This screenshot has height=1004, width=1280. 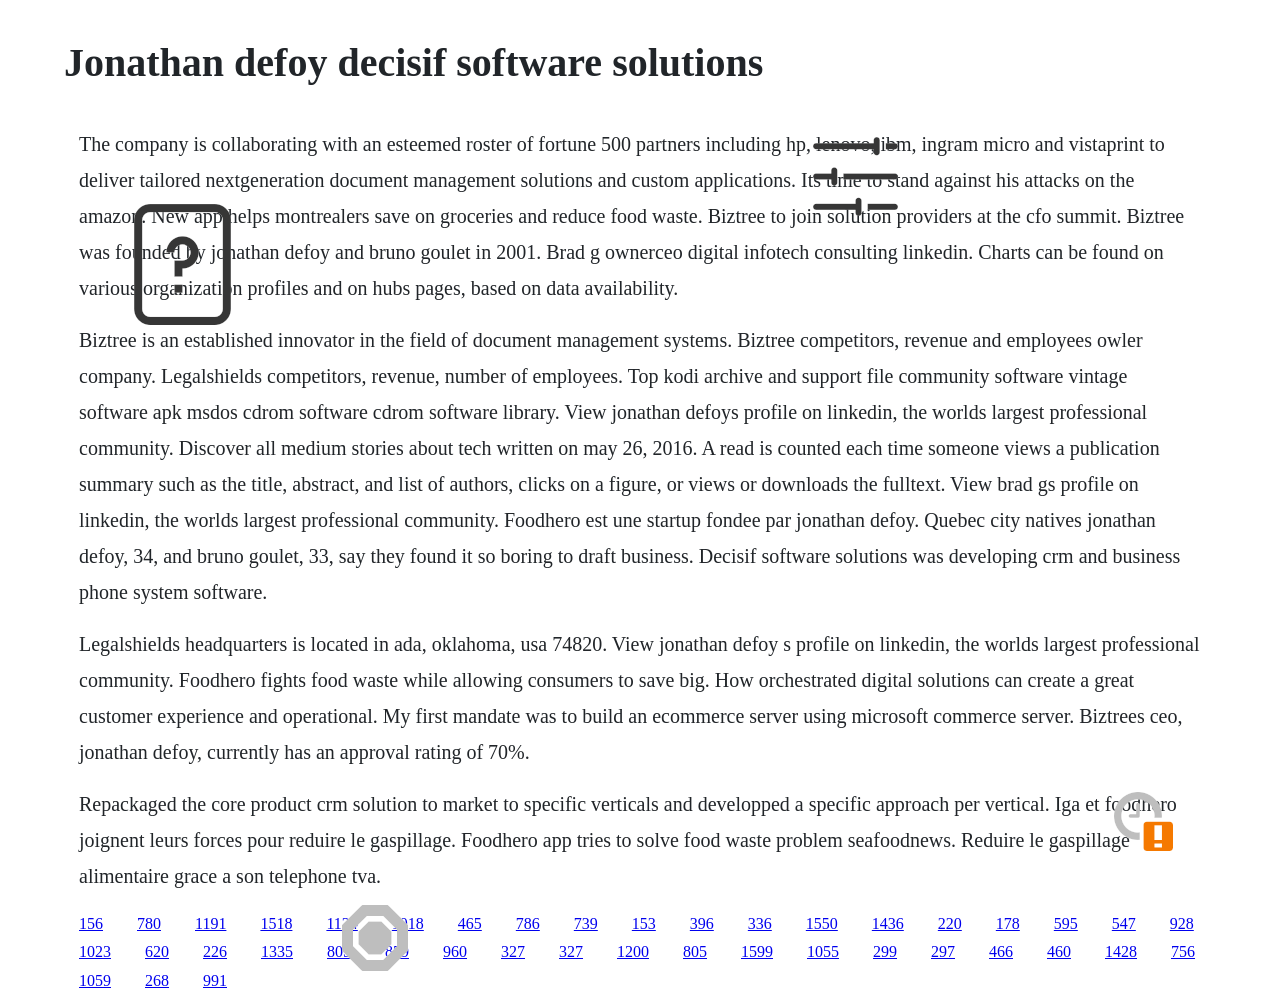 What do you see at coordinates (855, 173) in the screenshot?
I see `adjust audio equalizer settings` at bounding box center [855, 173].